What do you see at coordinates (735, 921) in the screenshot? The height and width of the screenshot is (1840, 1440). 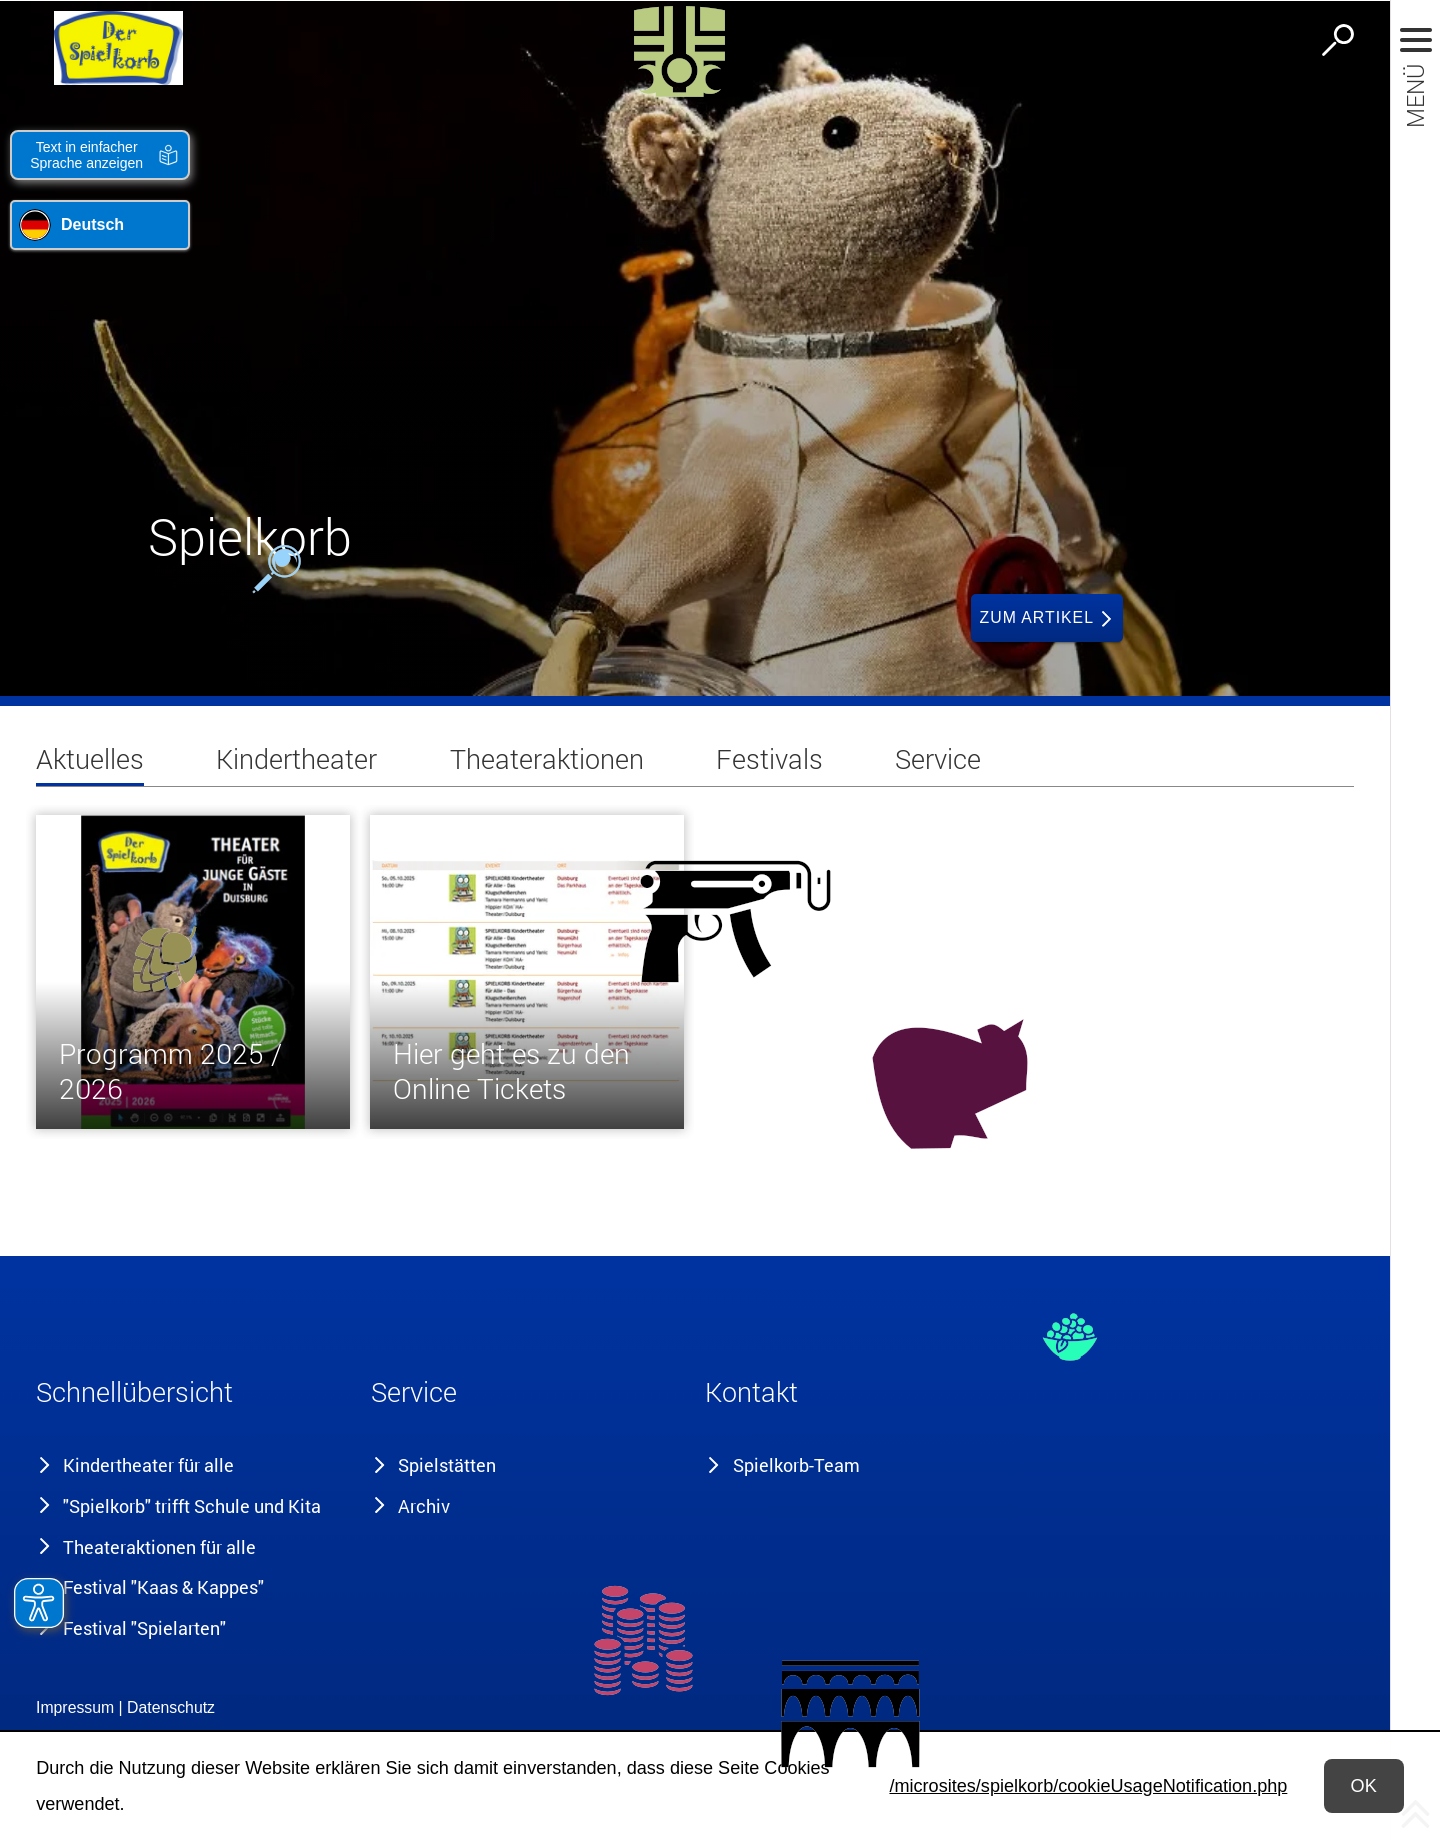 I see `select skorpion submachine gun in weapon loadout` at bounding box center [735, 921].